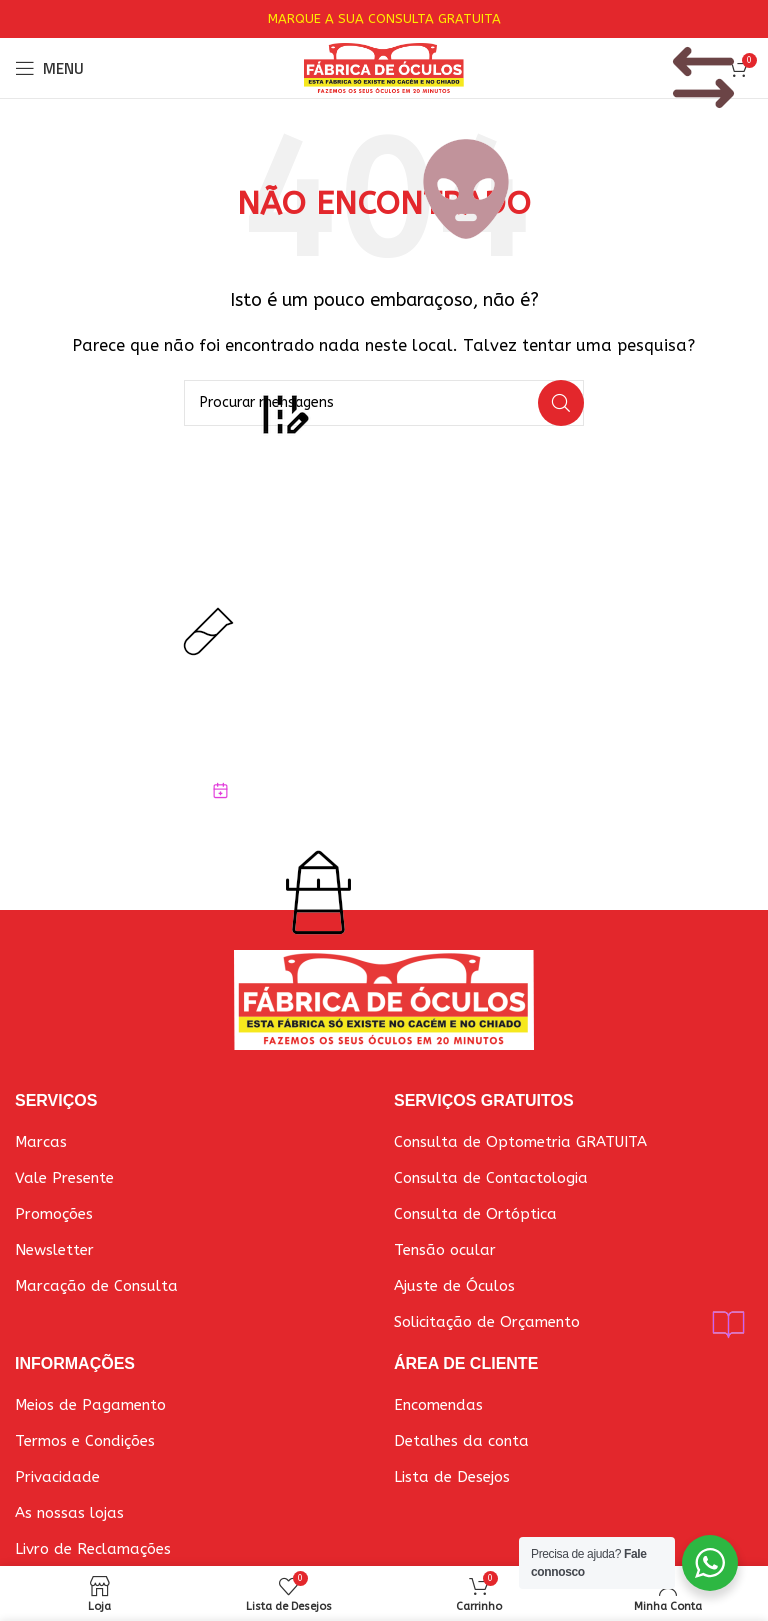 The image size is (768, 1621). I want to click on access navigation or guidance features, so click(318, 895).